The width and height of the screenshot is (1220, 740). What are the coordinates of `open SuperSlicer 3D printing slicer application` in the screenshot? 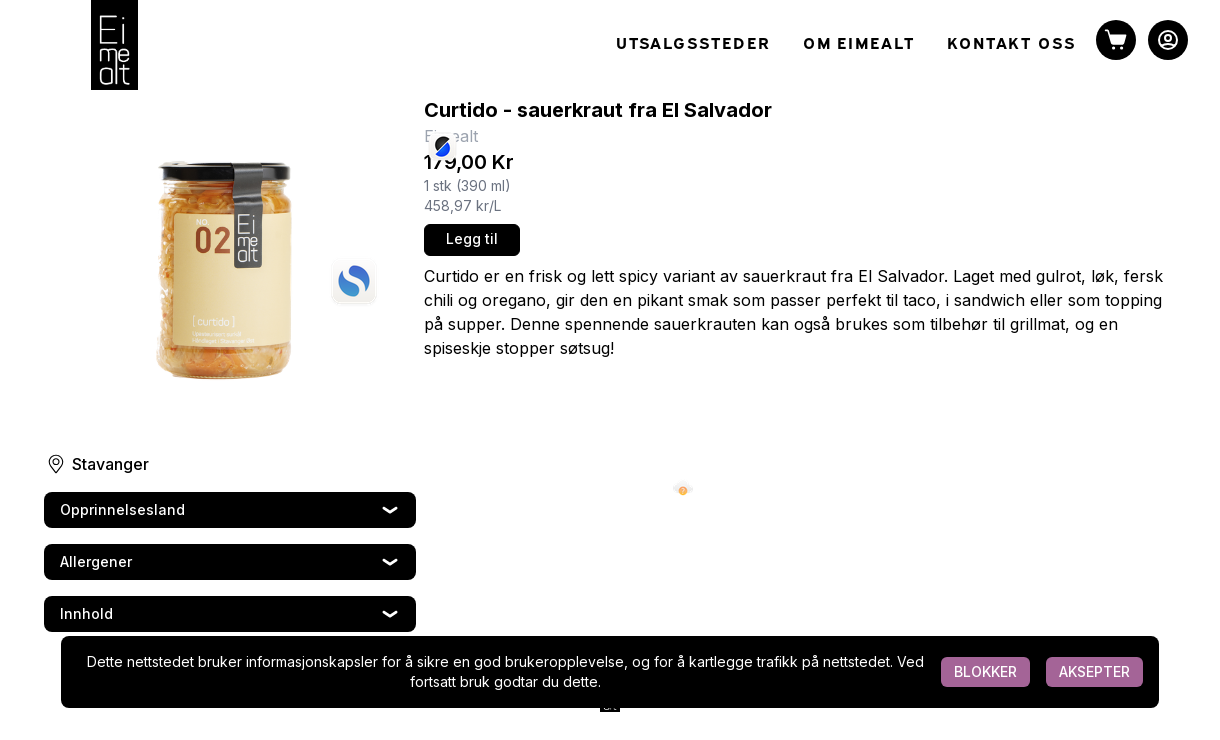 It's located at (442, 146).